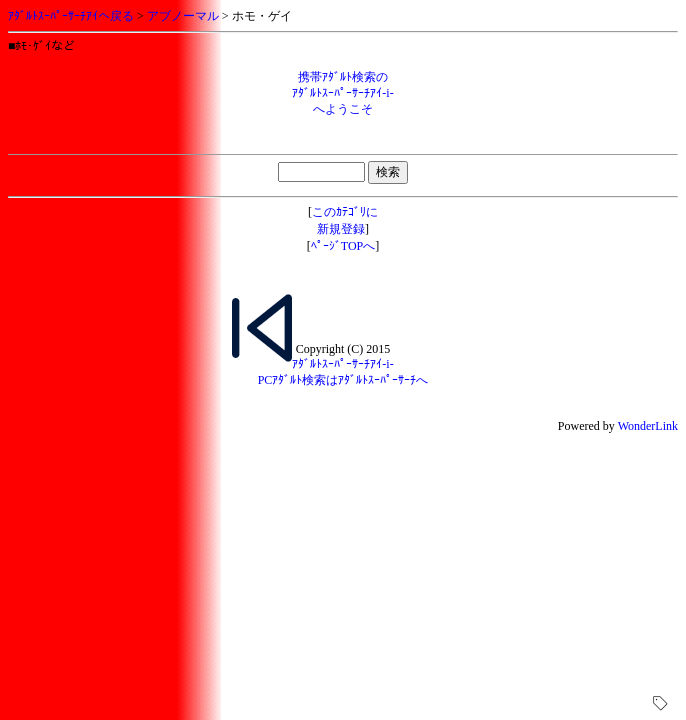 This screenshot has width=686, height=720. I want to click on add or manage tags, so click(659, 702).